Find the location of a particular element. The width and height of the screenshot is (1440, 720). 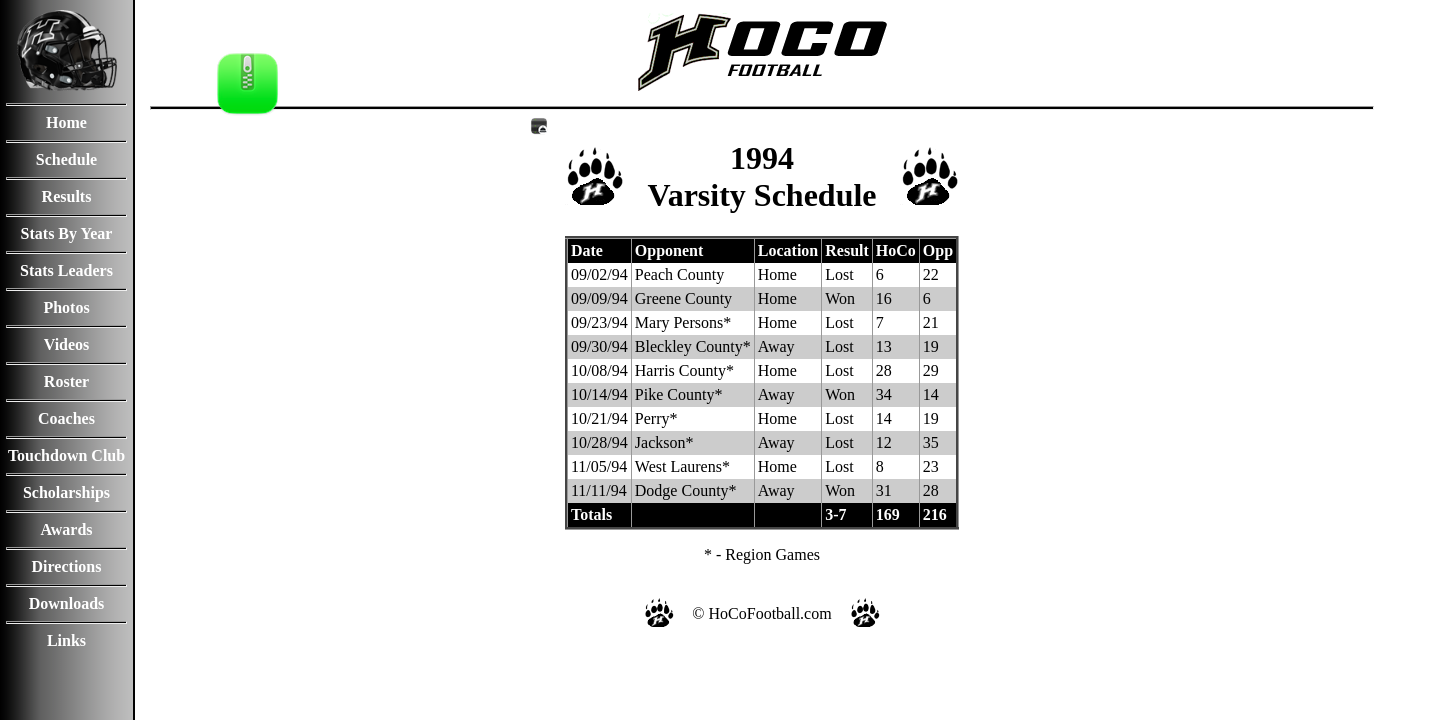

configure network server discovery settings is located at coordinates (539, 126).